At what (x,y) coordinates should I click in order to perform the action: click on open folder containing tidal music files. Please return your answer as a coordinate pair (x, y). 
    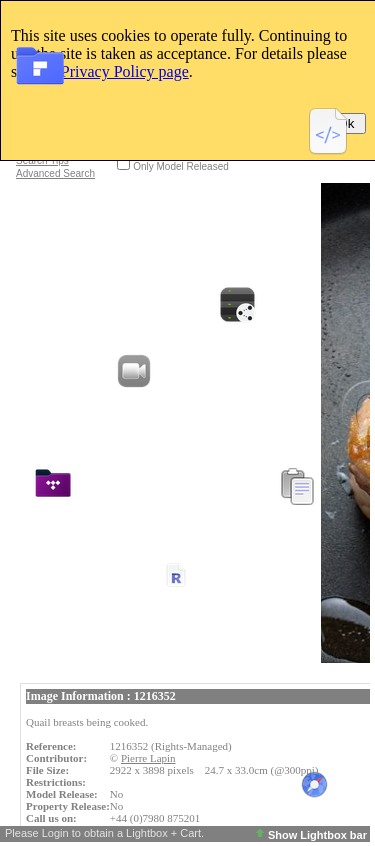
    Looking at the image, I should click on (53, 484).